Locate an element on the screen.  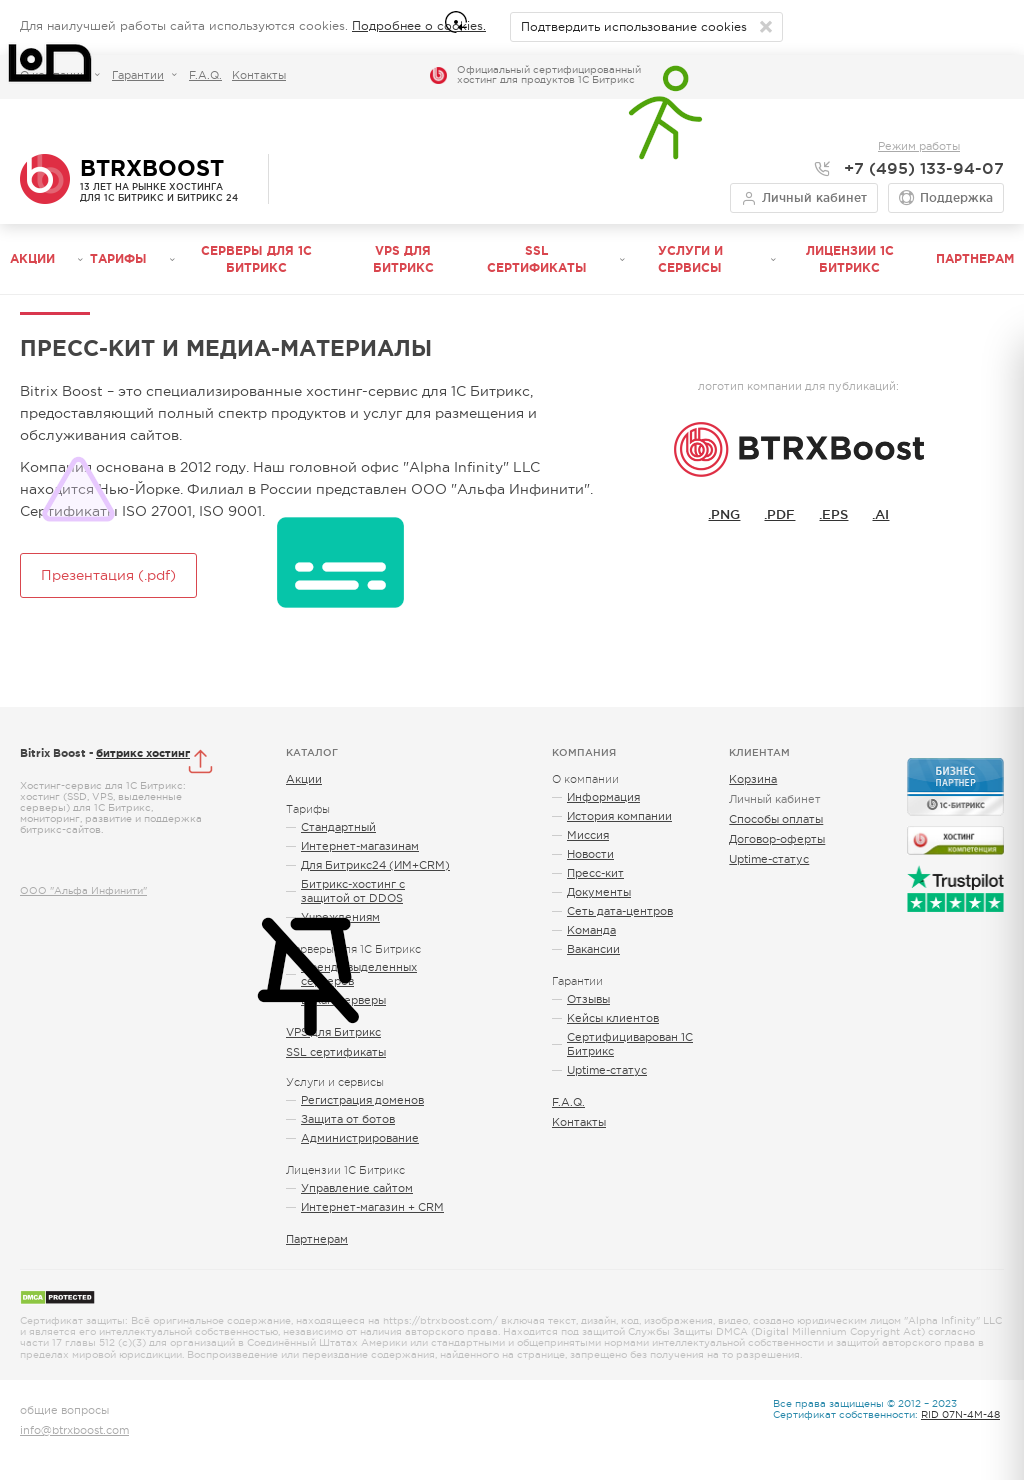
pedestrian or walking directions mode is located at coordinates (665, 112).